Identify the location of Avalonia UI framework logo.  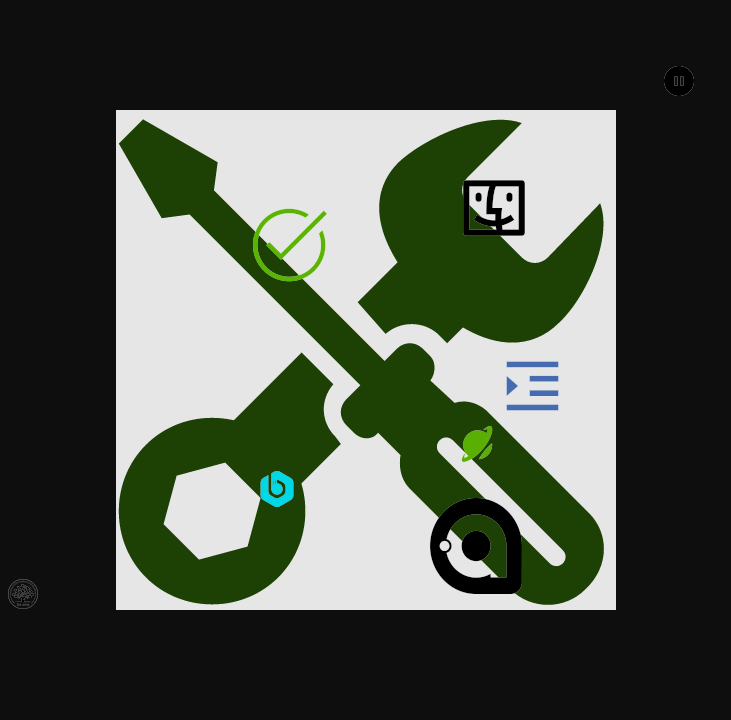
(476, 546).